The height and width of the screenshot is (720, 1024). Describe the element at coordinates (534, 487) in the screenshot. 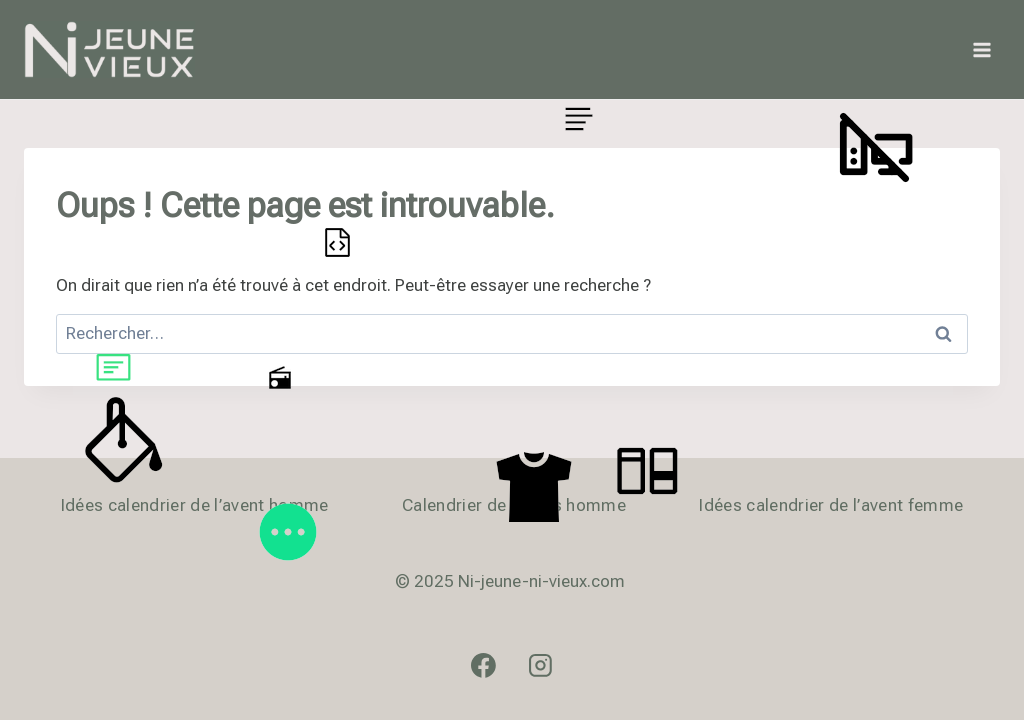

I see `browse clothing or apparel items` at that location.